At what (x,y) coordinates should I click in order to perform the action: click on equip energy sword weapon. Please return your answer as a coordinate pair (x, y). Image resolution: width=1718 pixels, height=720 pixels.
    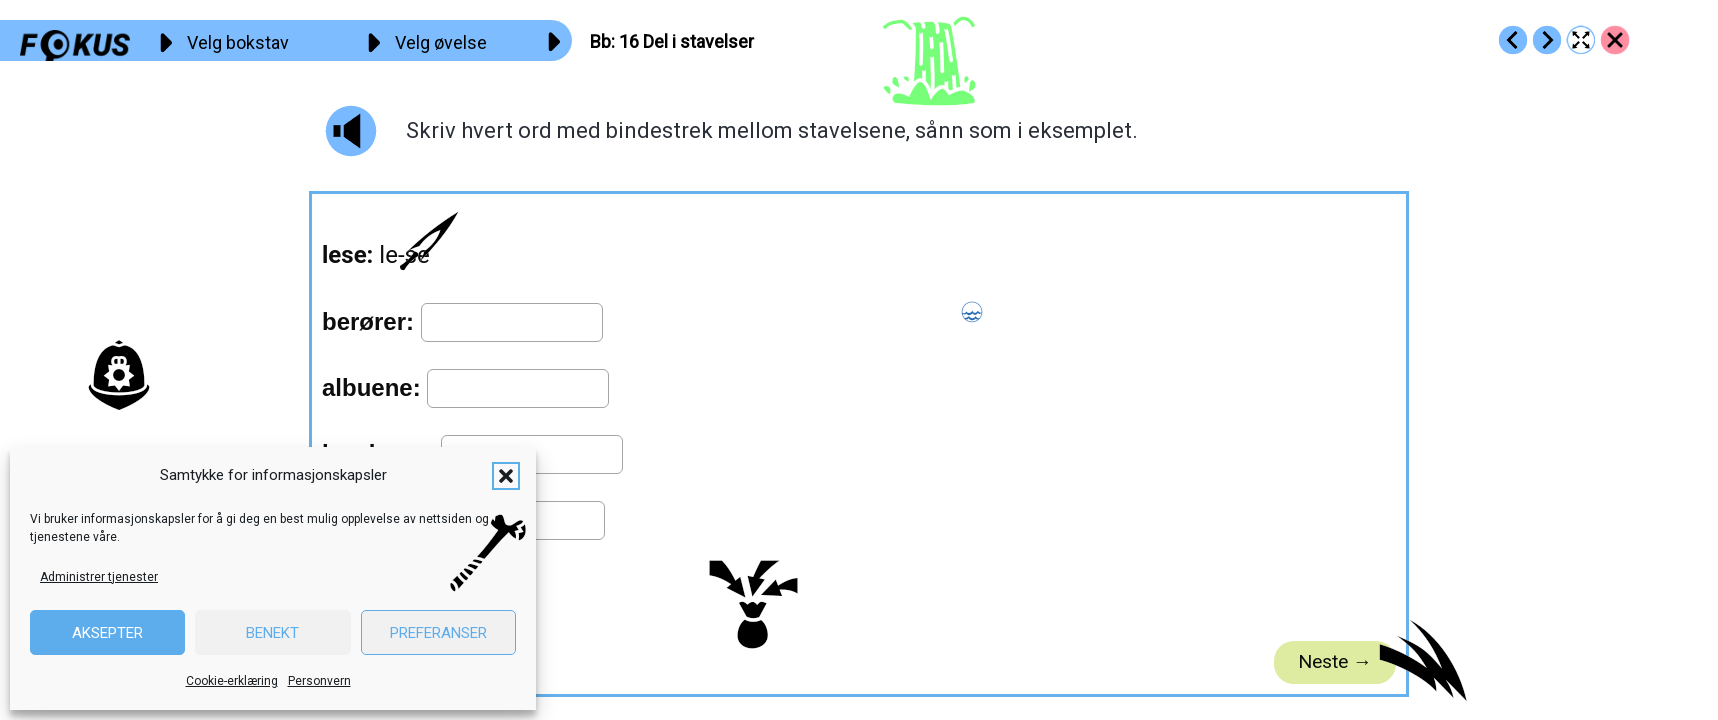
    Looking at the image, I should click on (429, 240).